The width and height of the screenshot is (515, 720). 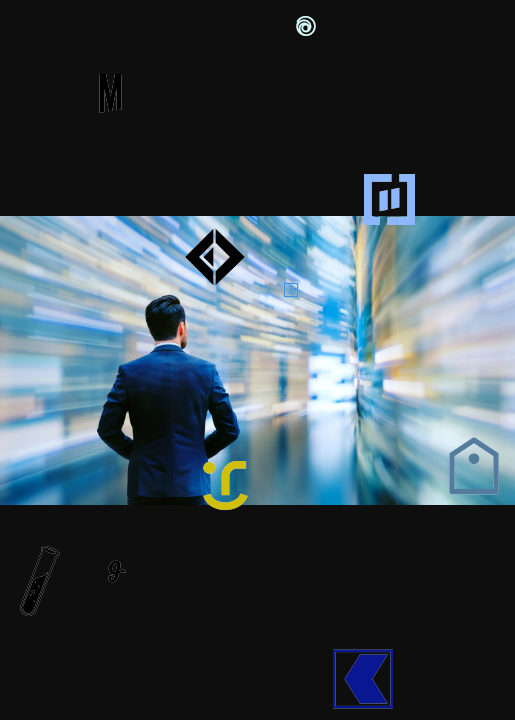 What do you see at coordinates (306, 26) in the screenshot?
I see `open Ubisoft app or game launcher` at bounding box center [306, 26].